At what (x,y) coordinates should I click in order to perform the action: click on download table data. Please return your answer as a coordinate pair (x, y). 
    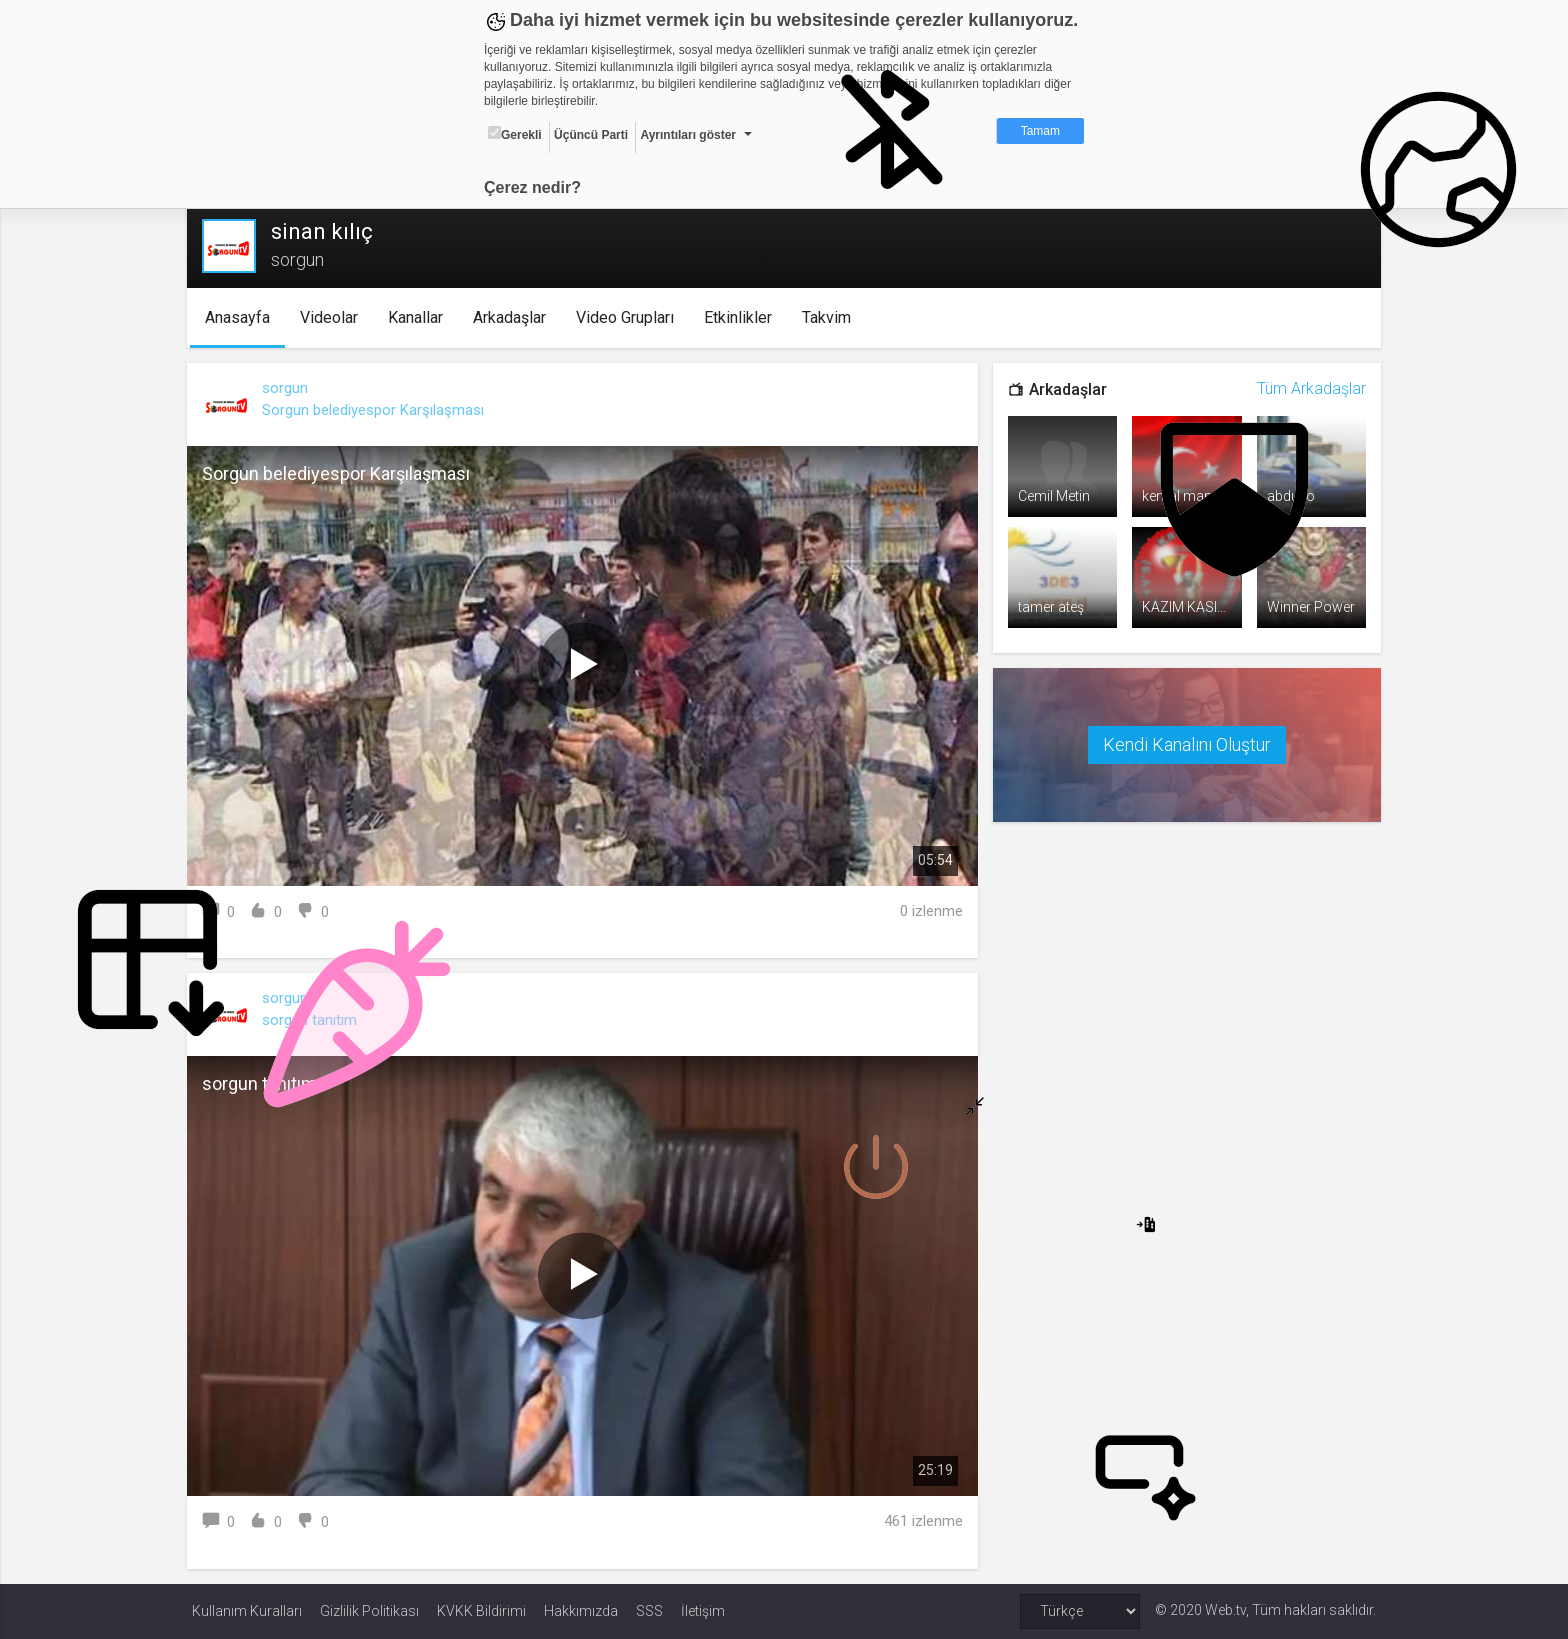
    Looking at the image, I should click on (147, 959).